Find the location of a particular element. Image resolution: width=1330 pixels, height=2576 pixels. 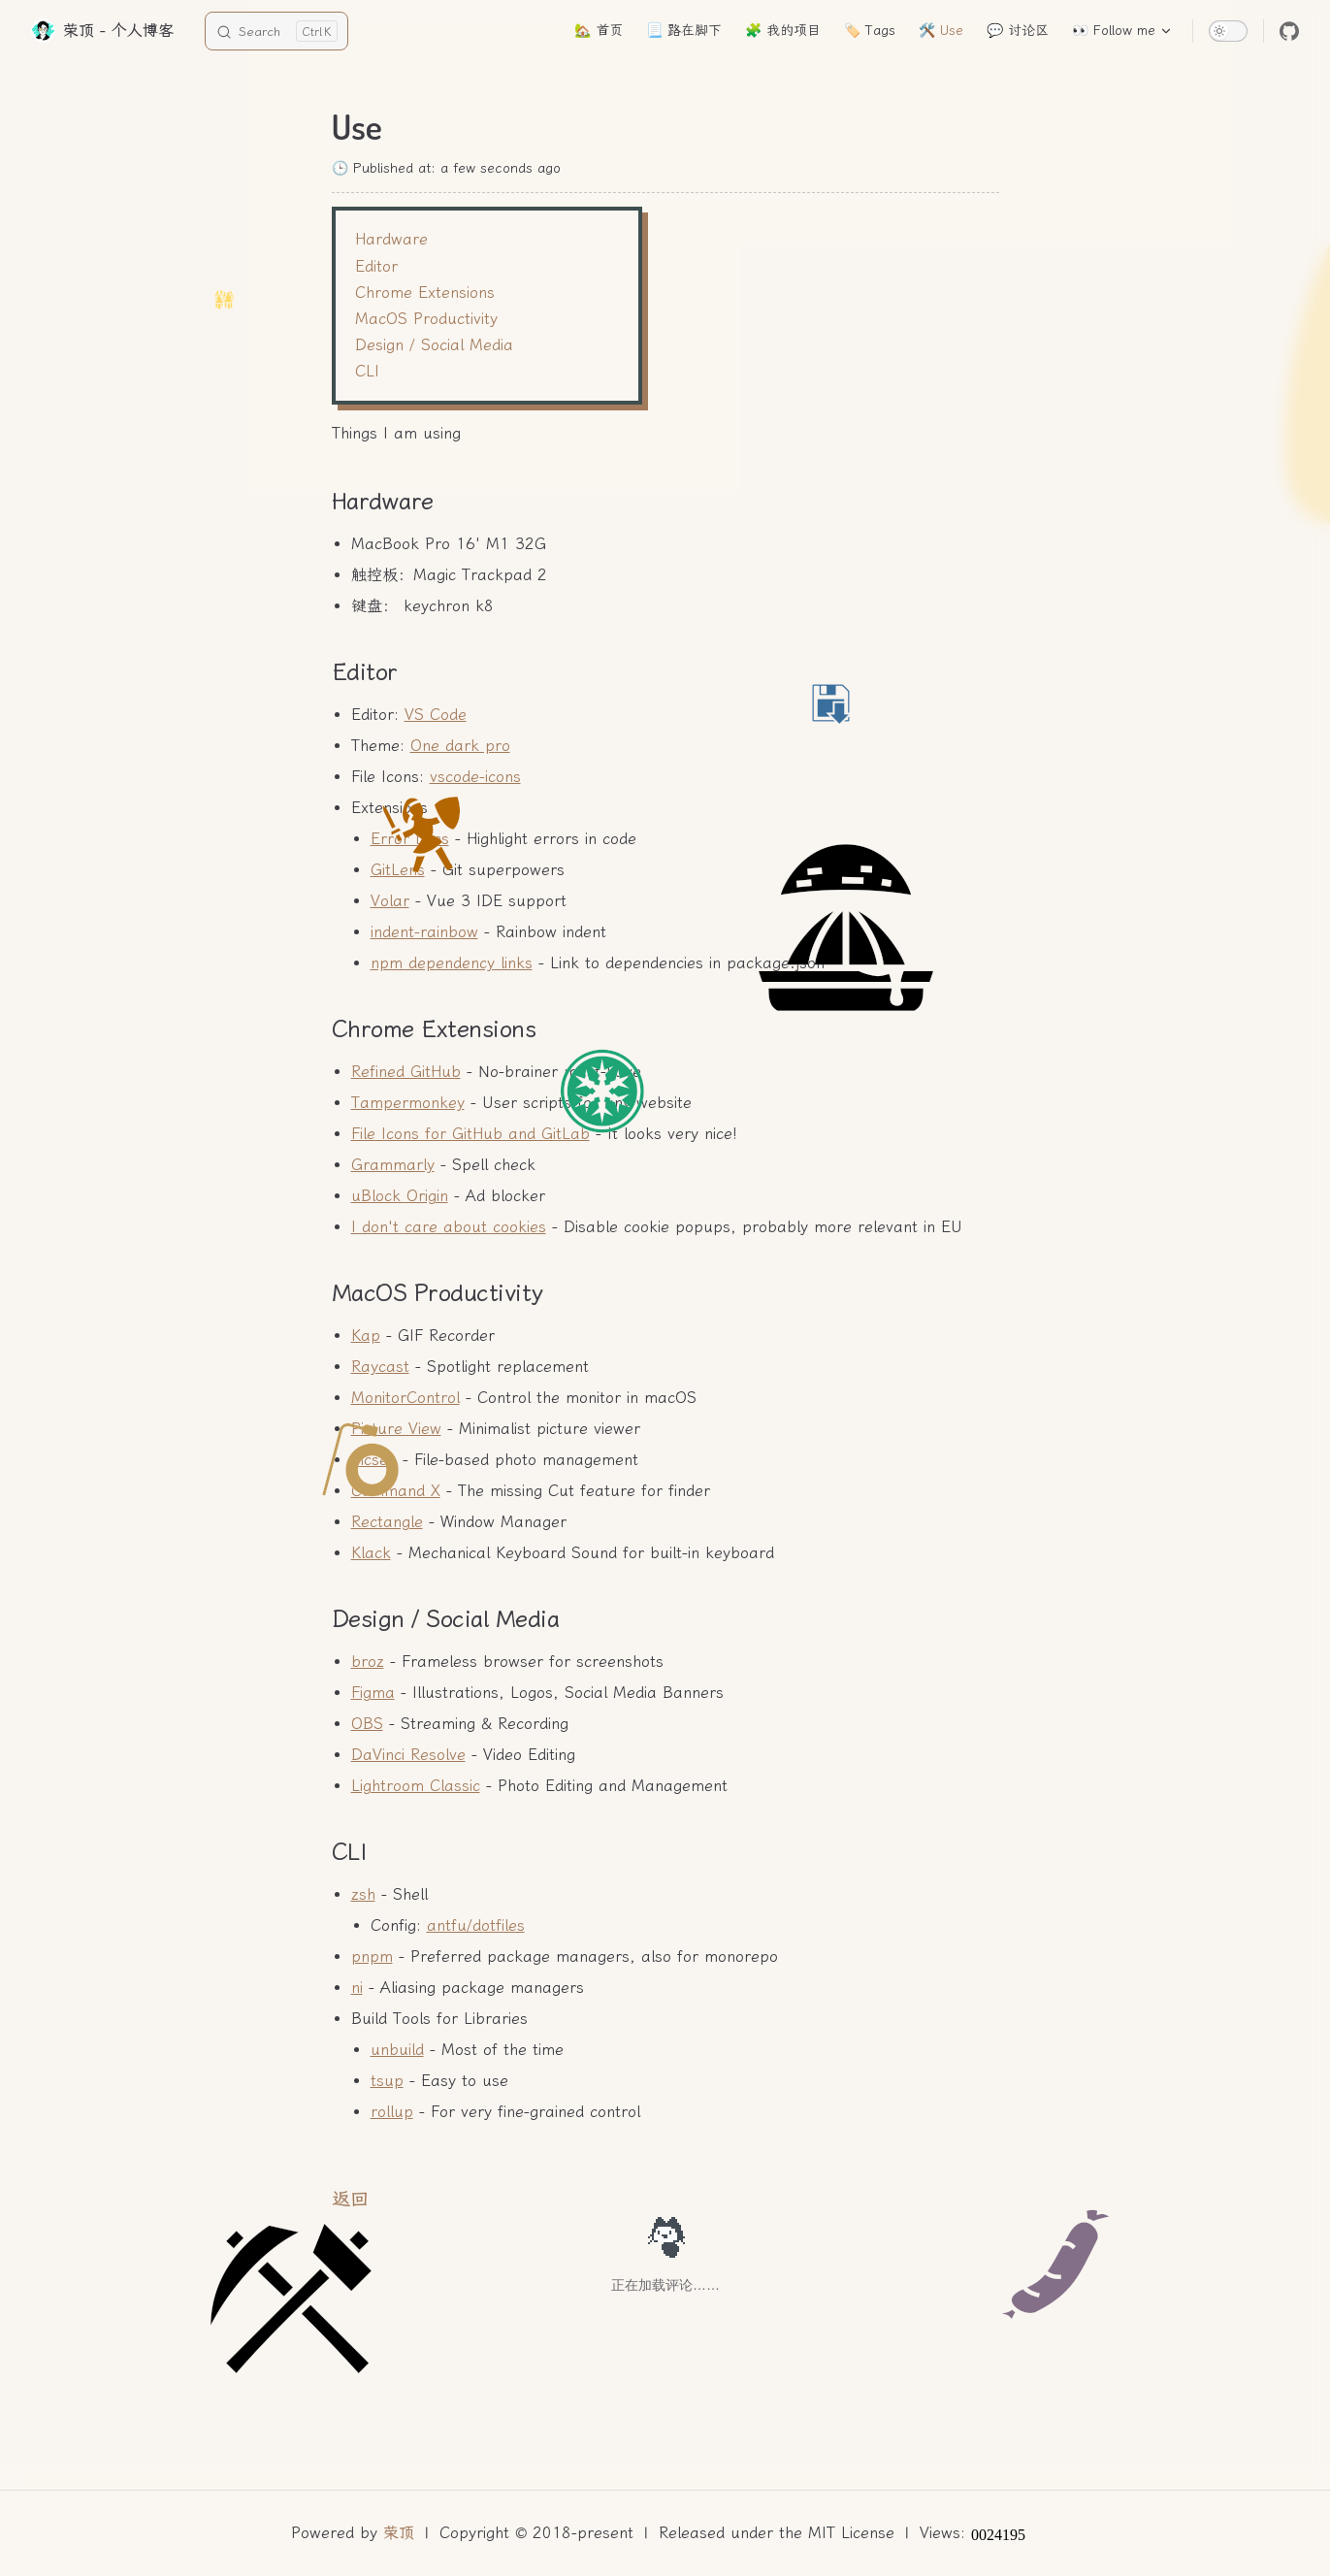

food item in a cooking or recipe game is located at coordinates (1055, 2265).